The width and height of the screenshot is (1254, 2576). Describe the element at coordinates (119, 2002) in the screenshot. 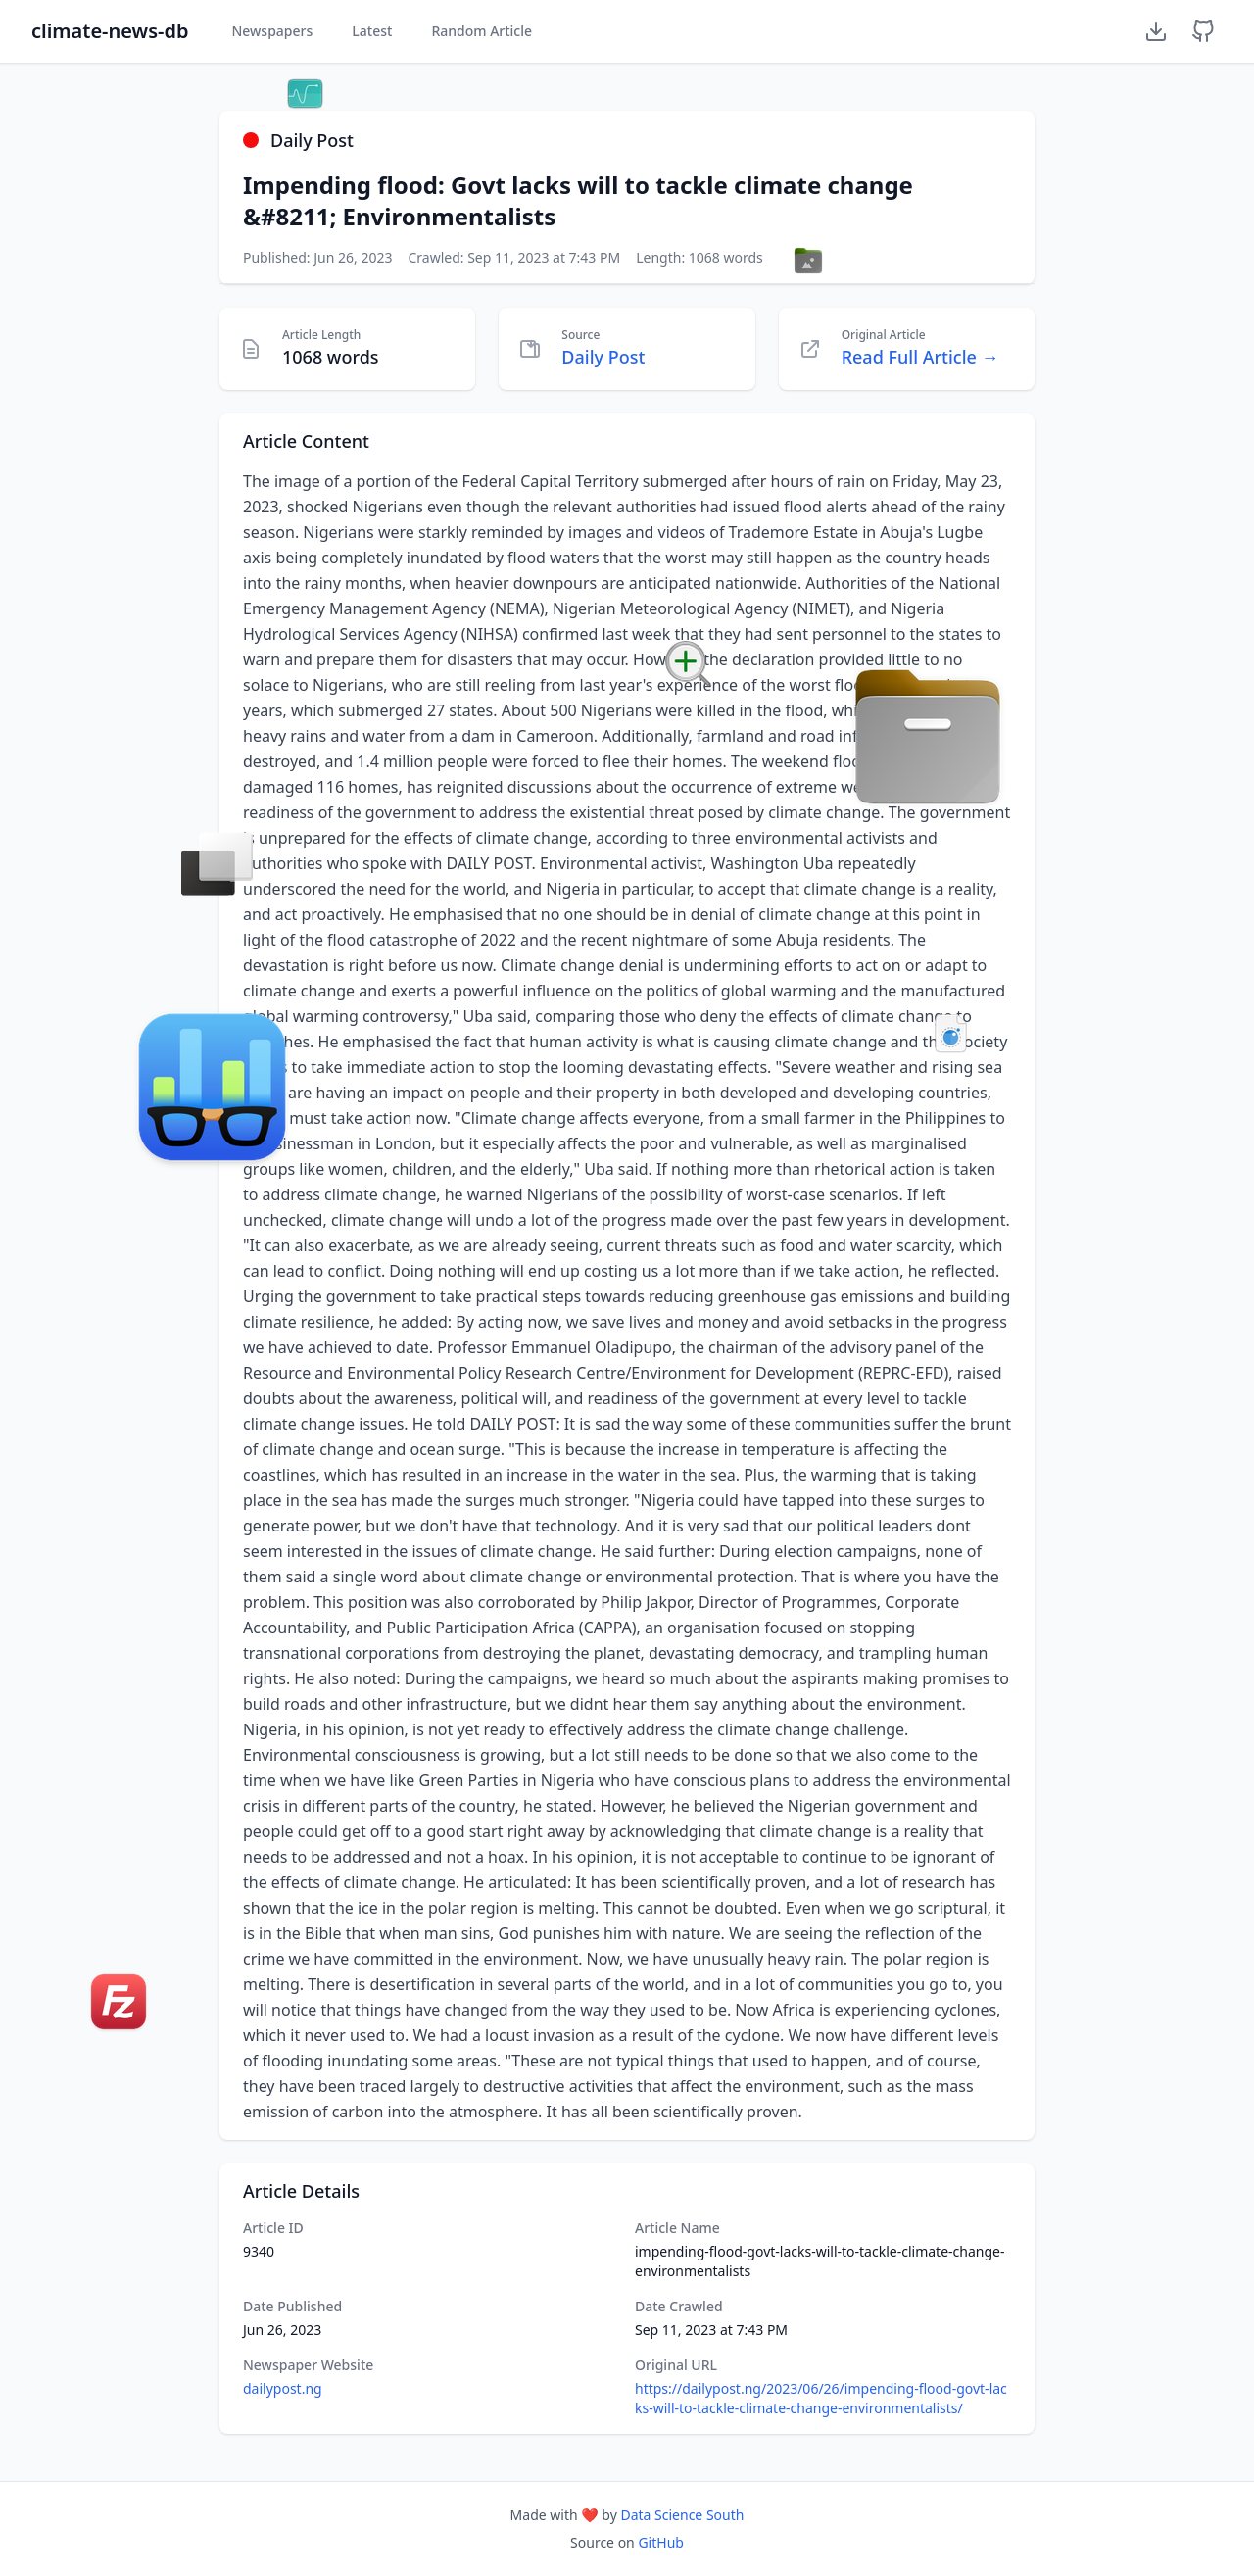

I see `open FileZilla FTP client` at that location.